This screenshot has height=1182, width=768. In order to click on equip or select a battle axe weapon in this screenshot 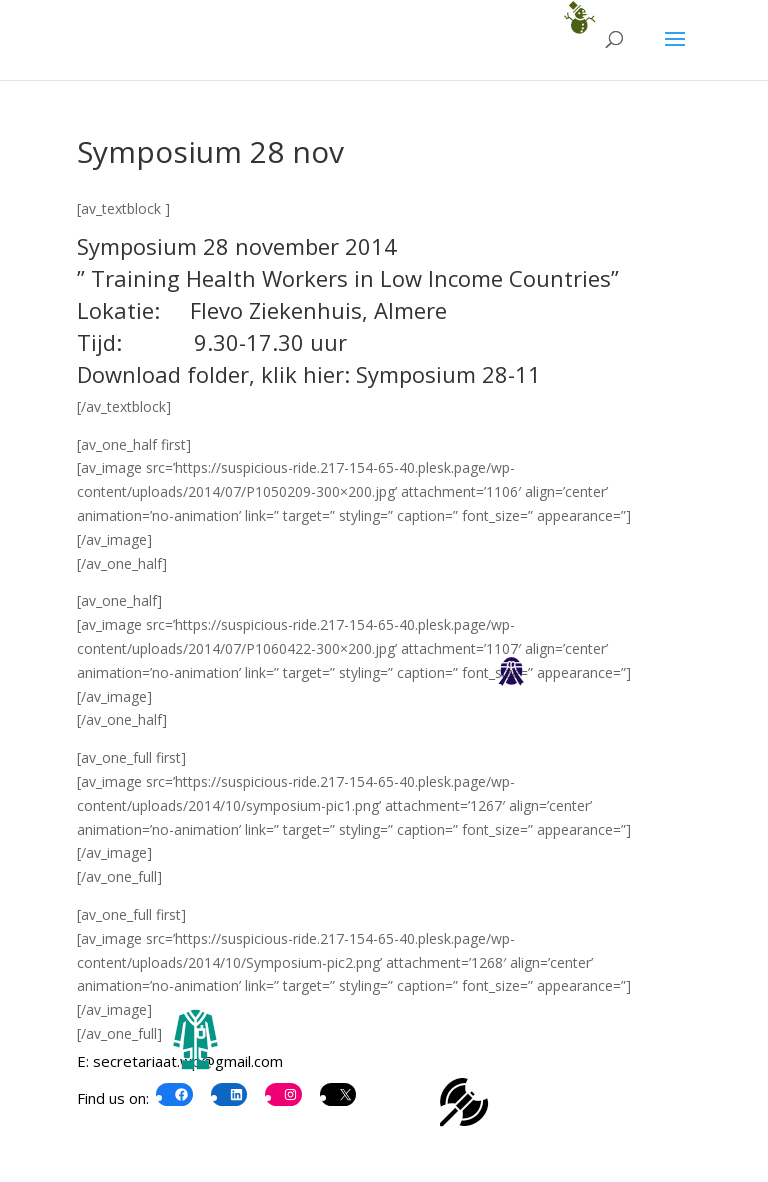, I will do `click(464, 1102)`.